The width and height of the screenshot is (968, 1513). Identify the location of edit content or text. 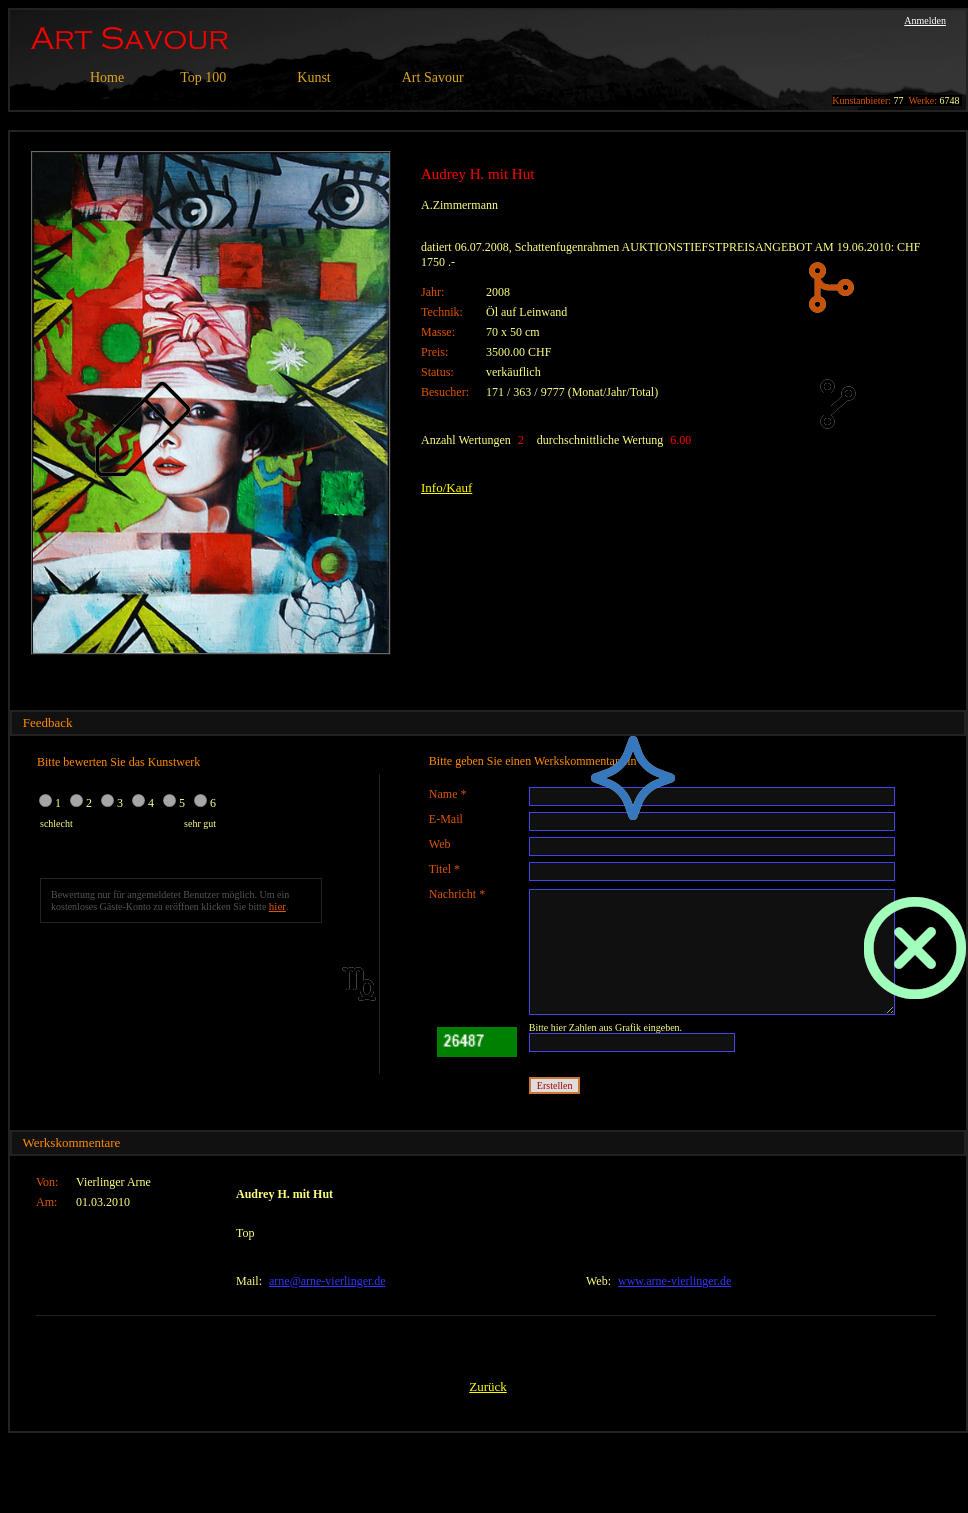
(141, 431).